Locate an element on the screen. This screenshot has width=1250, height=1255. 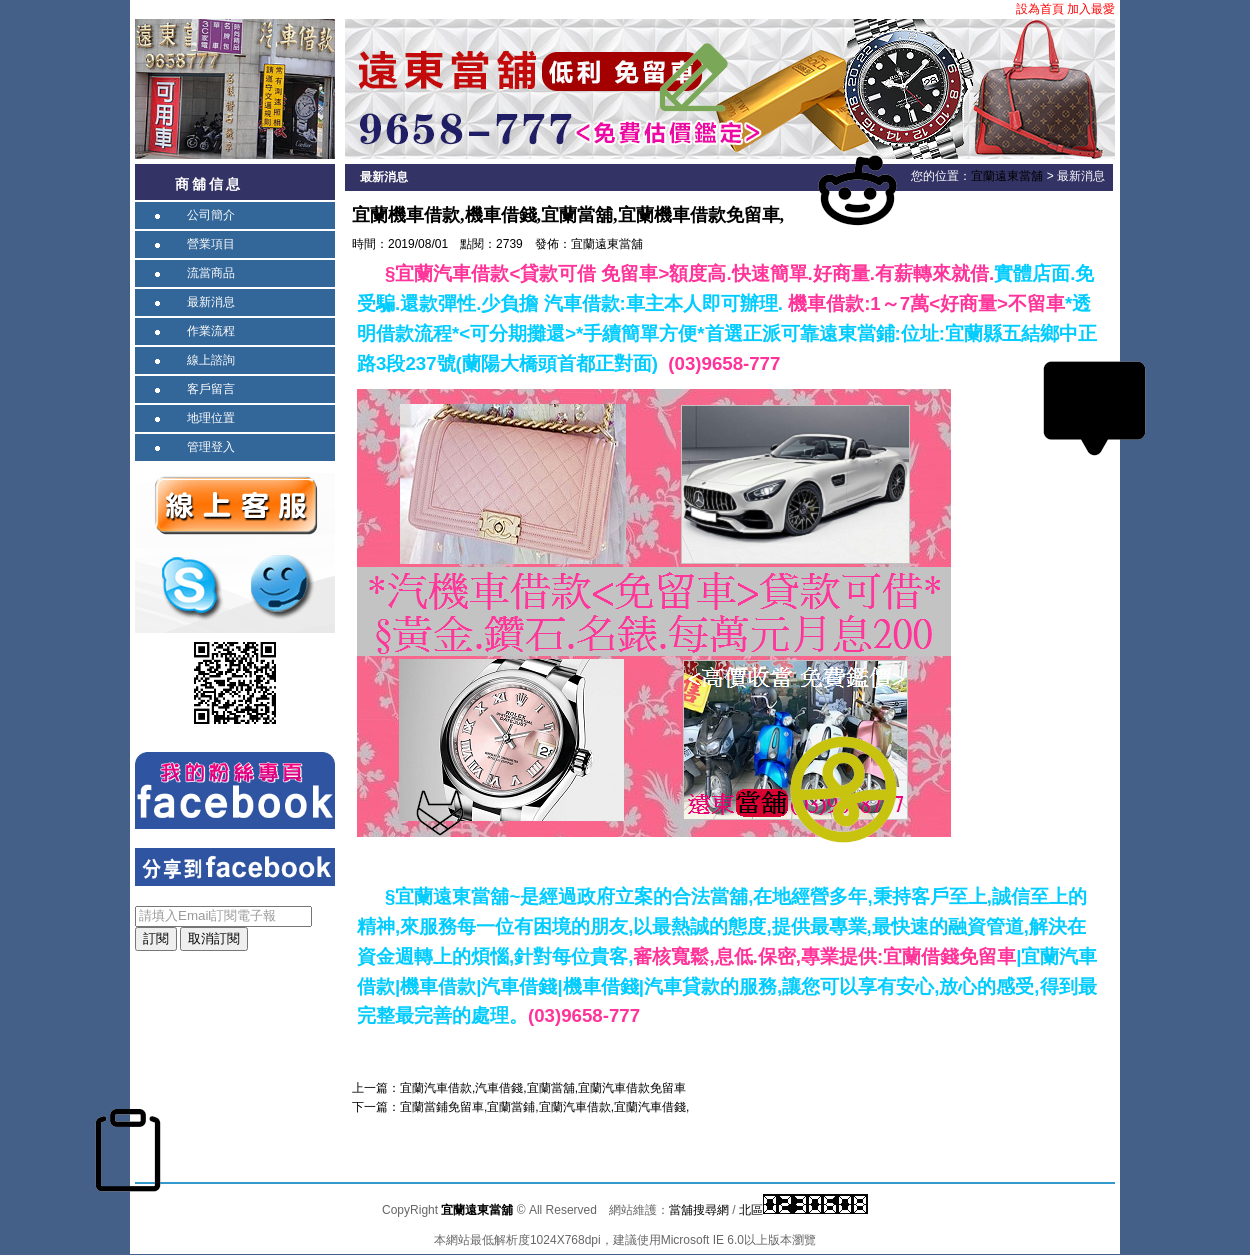
open chat or messaging is located at coordinates (1094, 404).